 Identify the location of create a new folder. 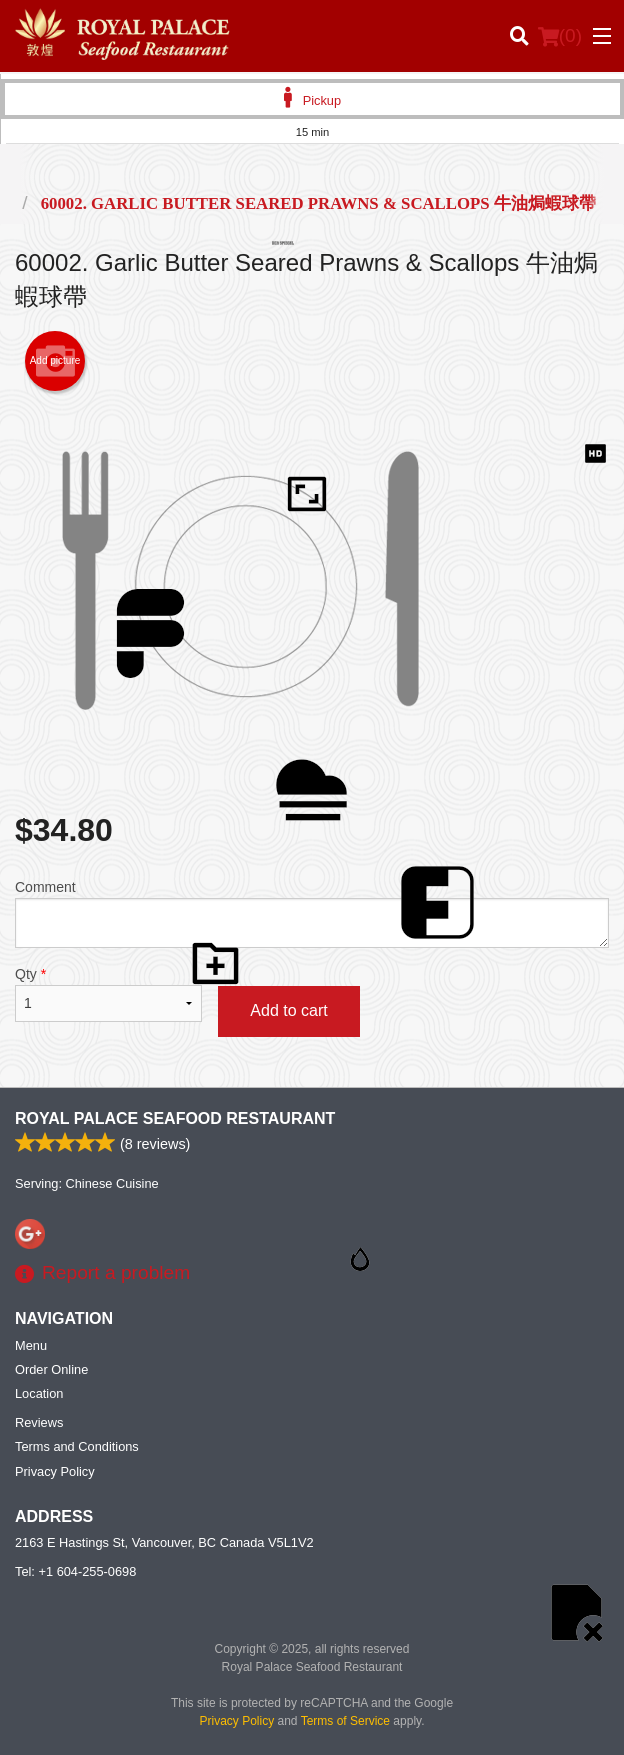
(215, 963).